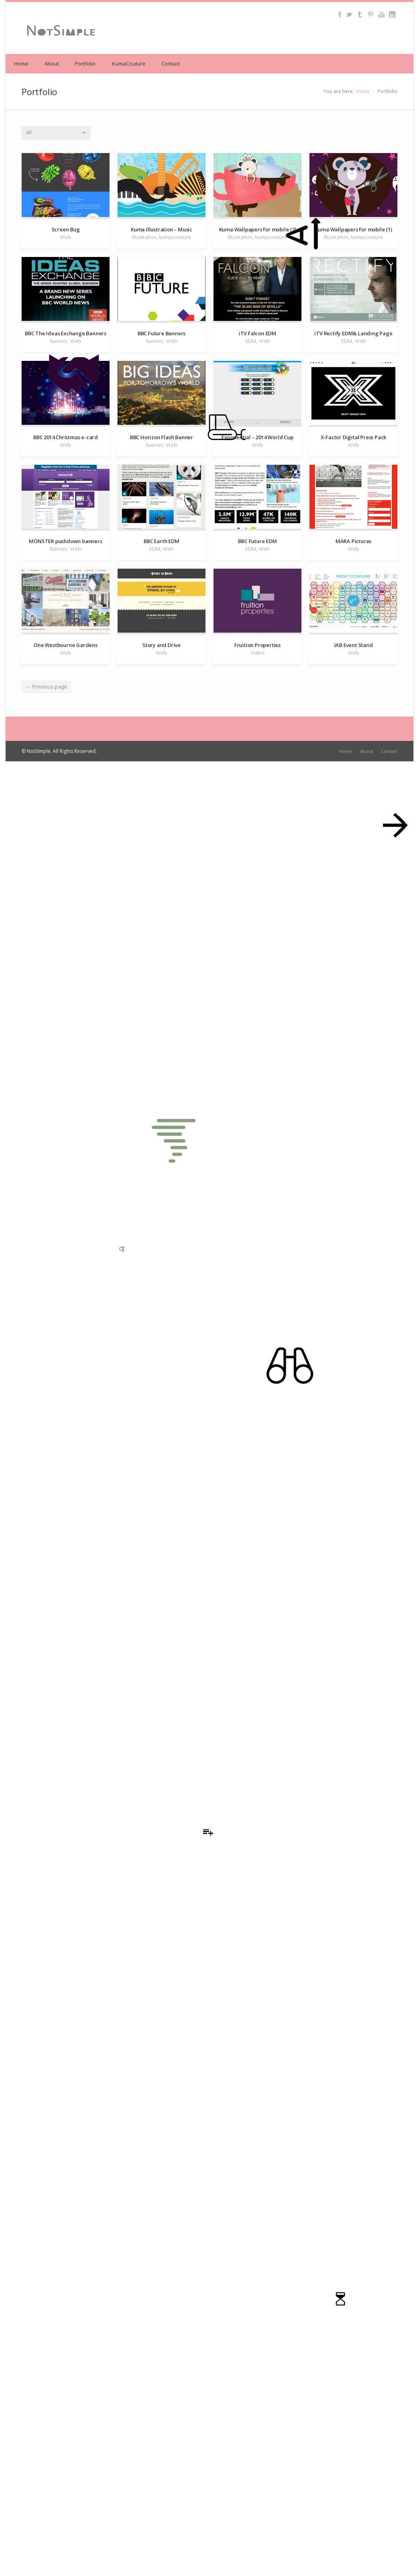 The height and width of the screenshot is (2576, 419). I want to click on indicates severe weather alert or tornado warning, so click(174, 1139).